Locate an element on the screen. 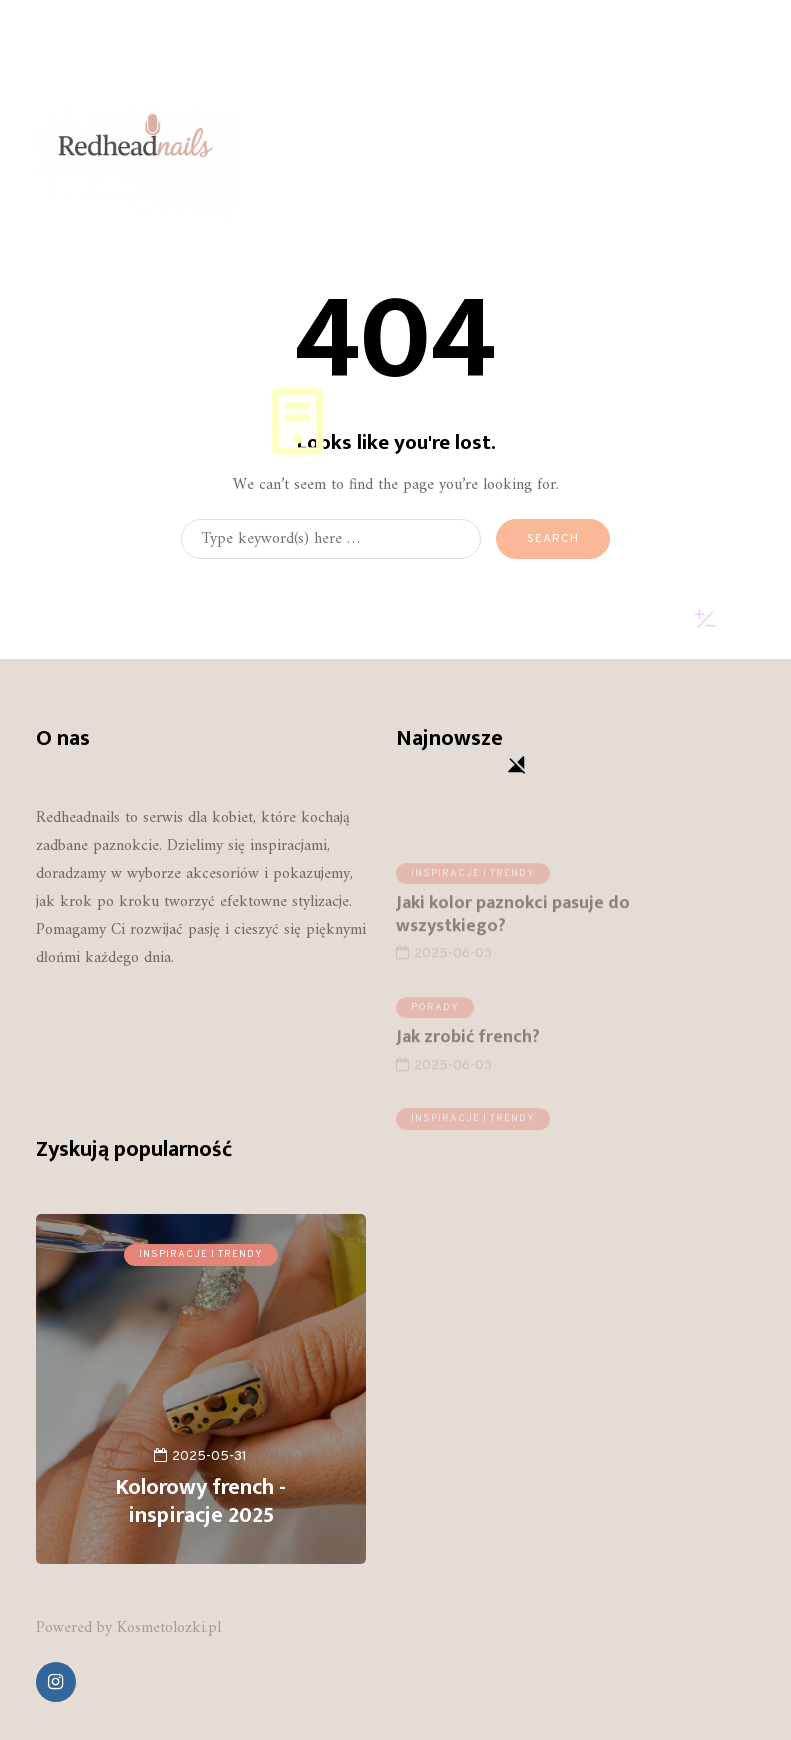  indicates no cellular signal or mobile data unavailable is located at coordinates (516, 764).